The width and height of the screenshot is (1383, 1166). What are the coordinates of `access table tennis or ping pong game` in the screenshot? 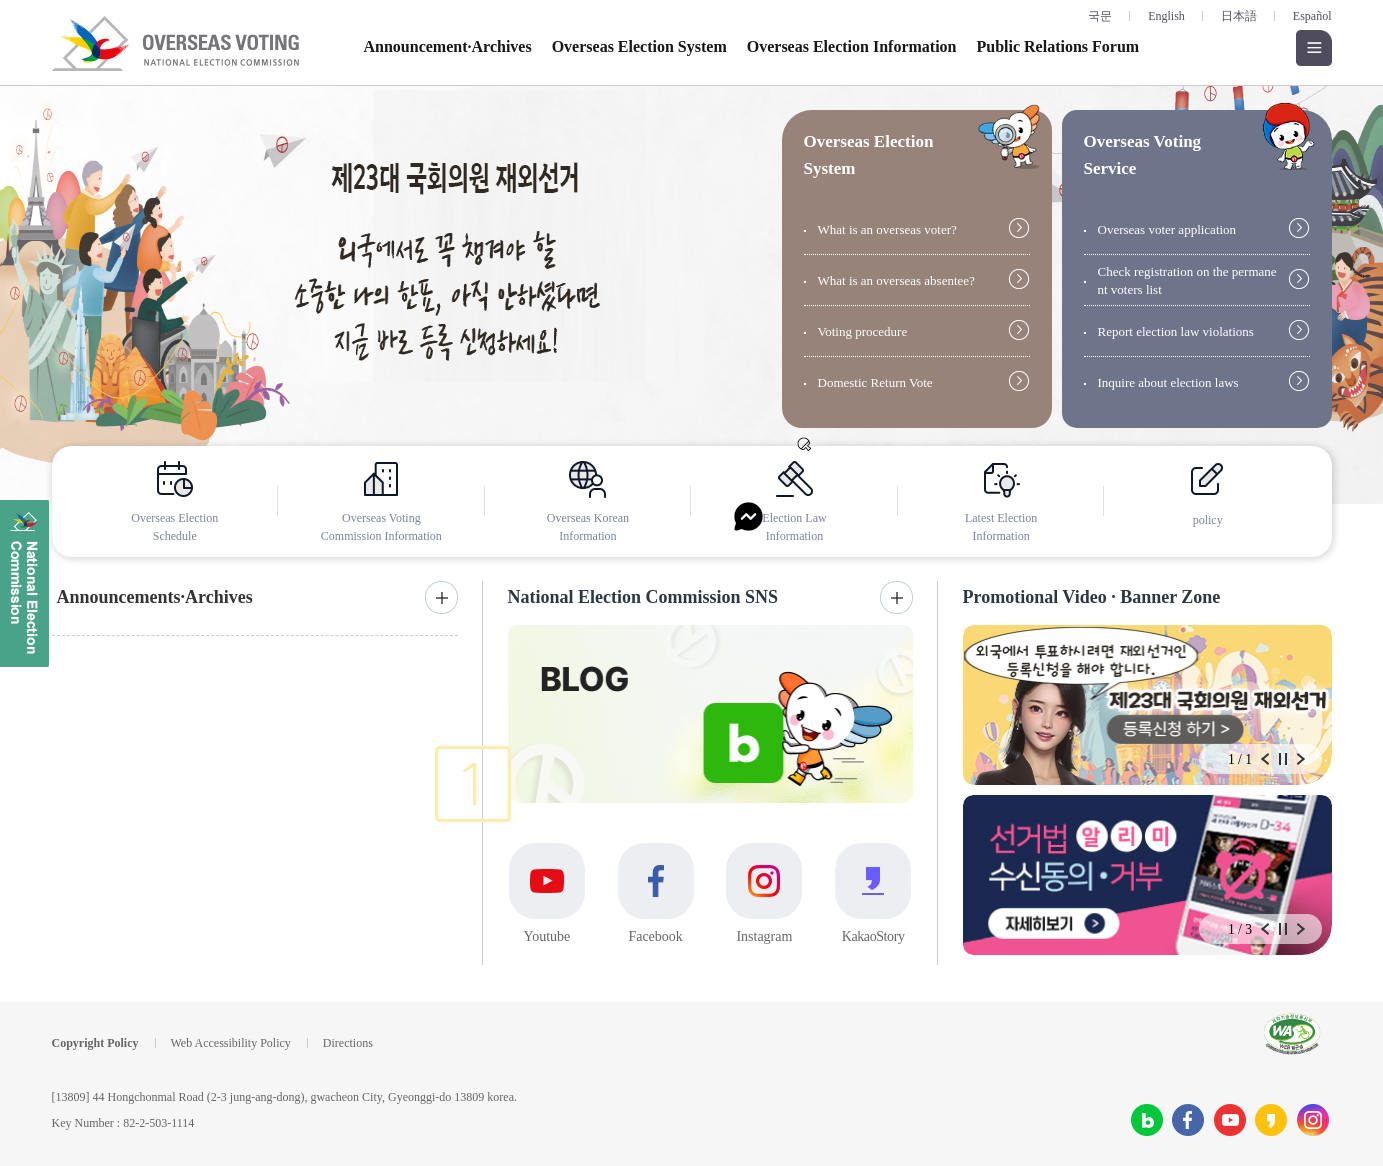 It's located at (804, 444).